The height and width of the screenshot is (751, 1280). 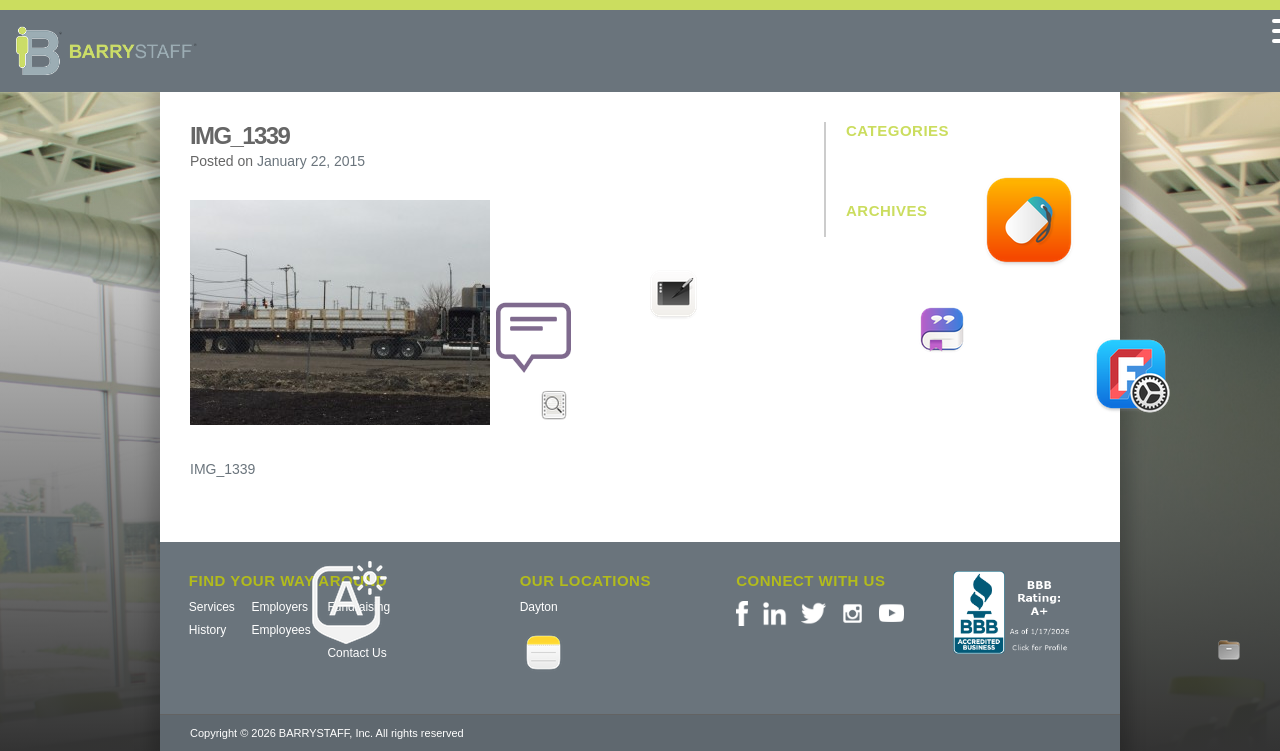 I want to click on open the notes app, so click(x=543, y=652).